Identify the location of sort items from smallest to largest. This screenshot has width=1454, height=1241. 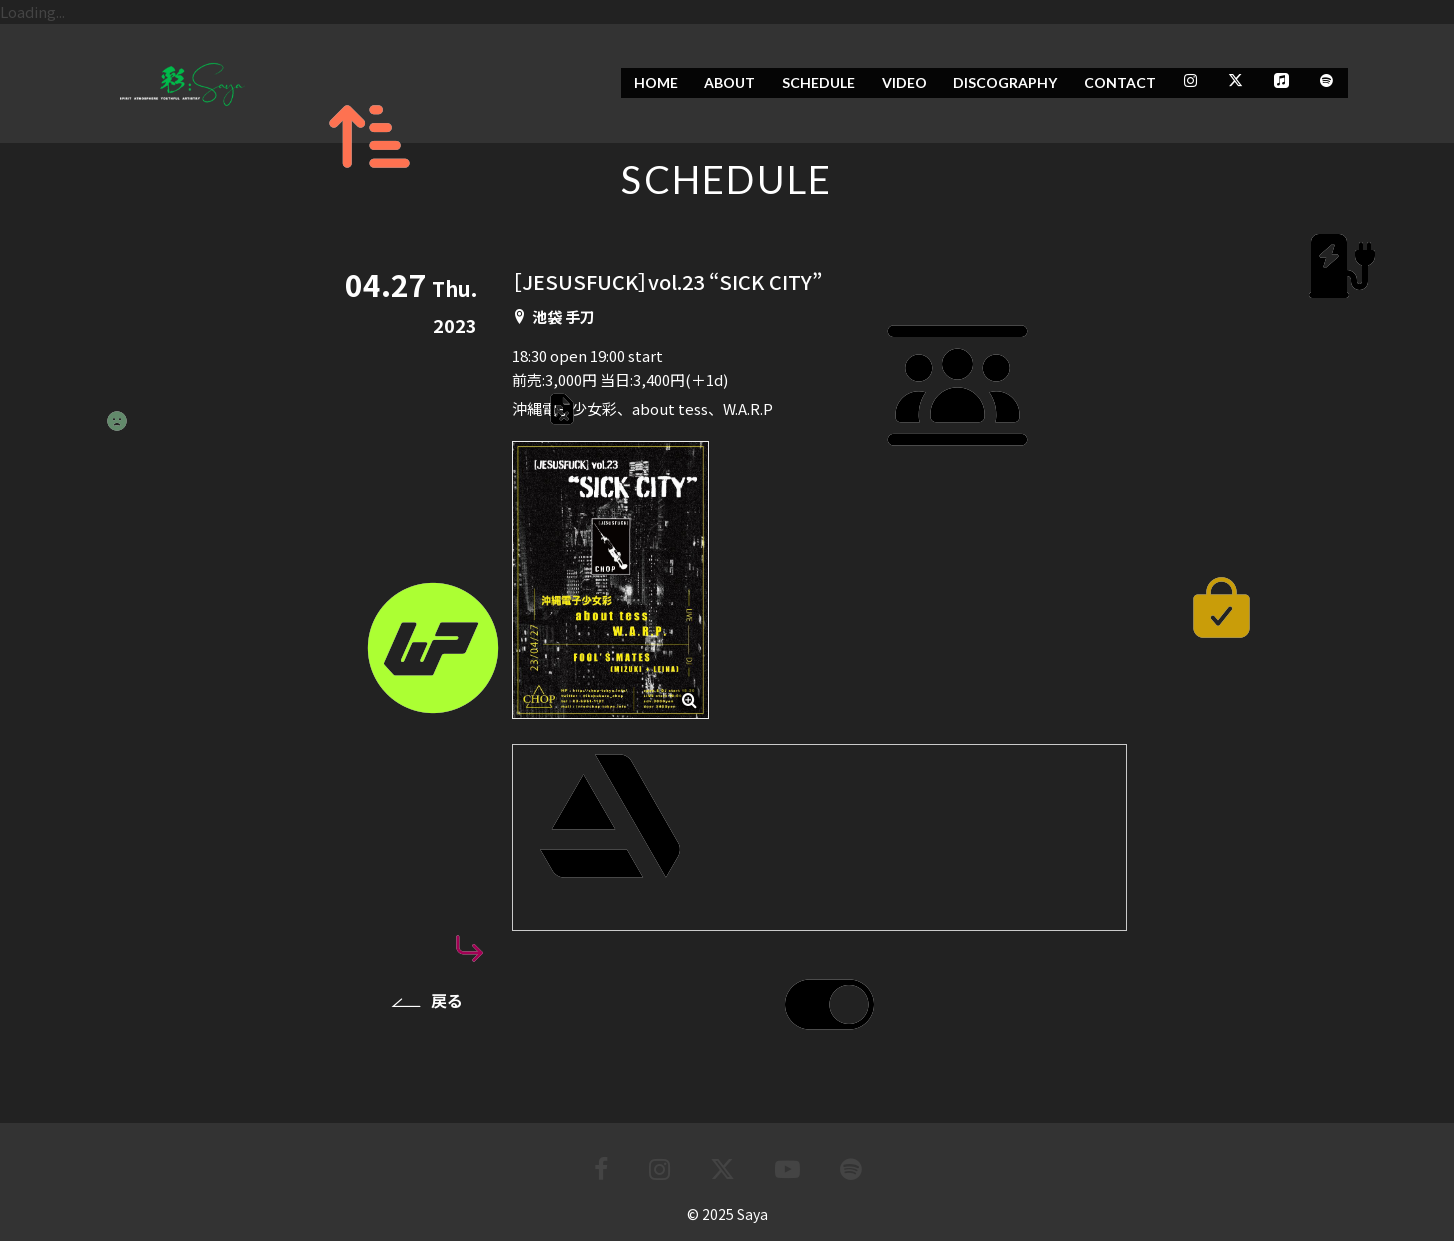
(369, 136).